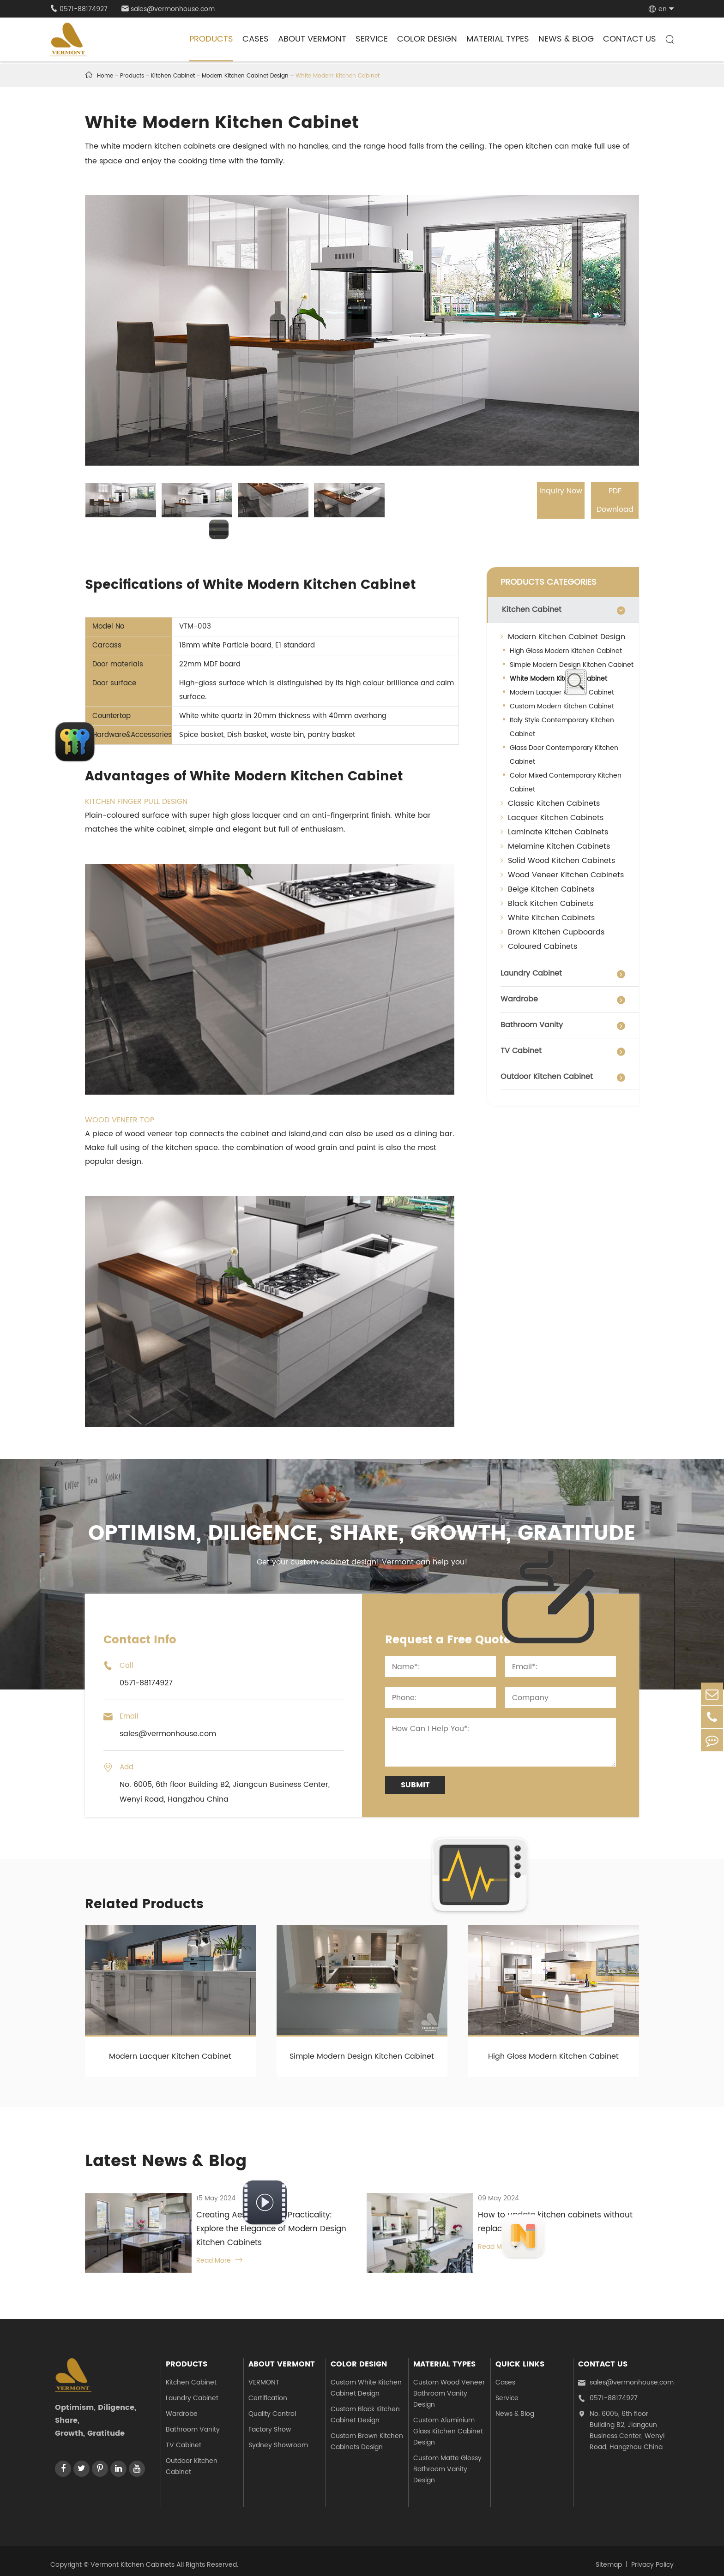 This screenshot has height=2576, width=724. What do you see at coordinates (523, 2236) in the screenshot?
I see `open the Notable note-taking app` at bounding box center [523, 2236].